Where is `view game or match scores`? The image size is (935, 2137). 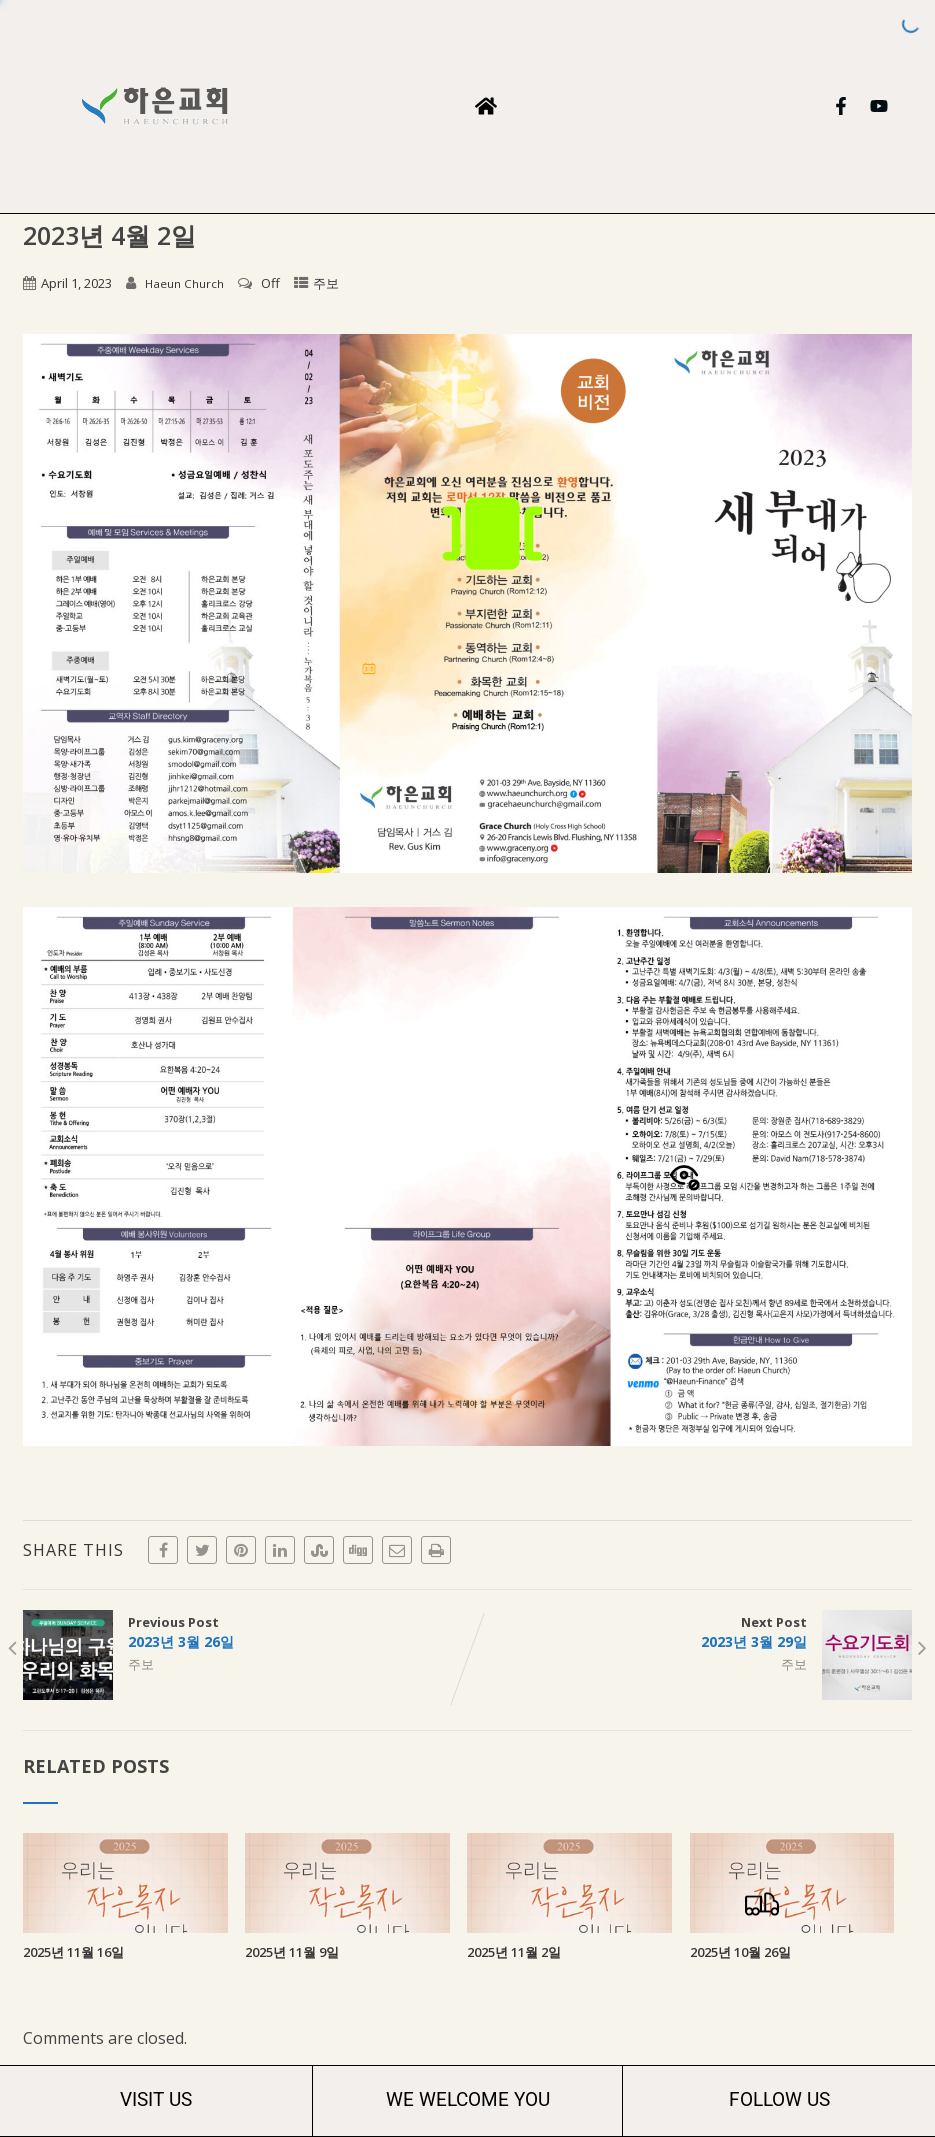
view game or match scores is located at coordinates (369, 669).